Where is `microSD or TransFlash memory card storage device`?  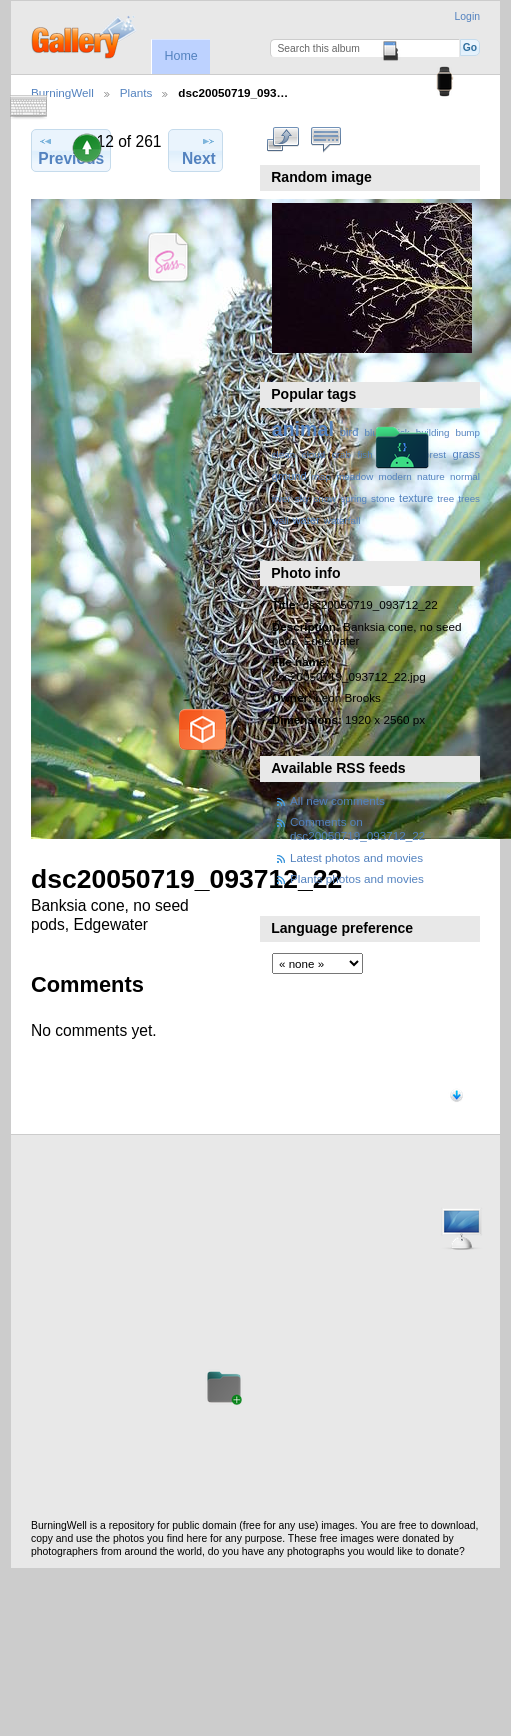 microSD or TransFlash memory card storage device is located at coordinates (391, 51).